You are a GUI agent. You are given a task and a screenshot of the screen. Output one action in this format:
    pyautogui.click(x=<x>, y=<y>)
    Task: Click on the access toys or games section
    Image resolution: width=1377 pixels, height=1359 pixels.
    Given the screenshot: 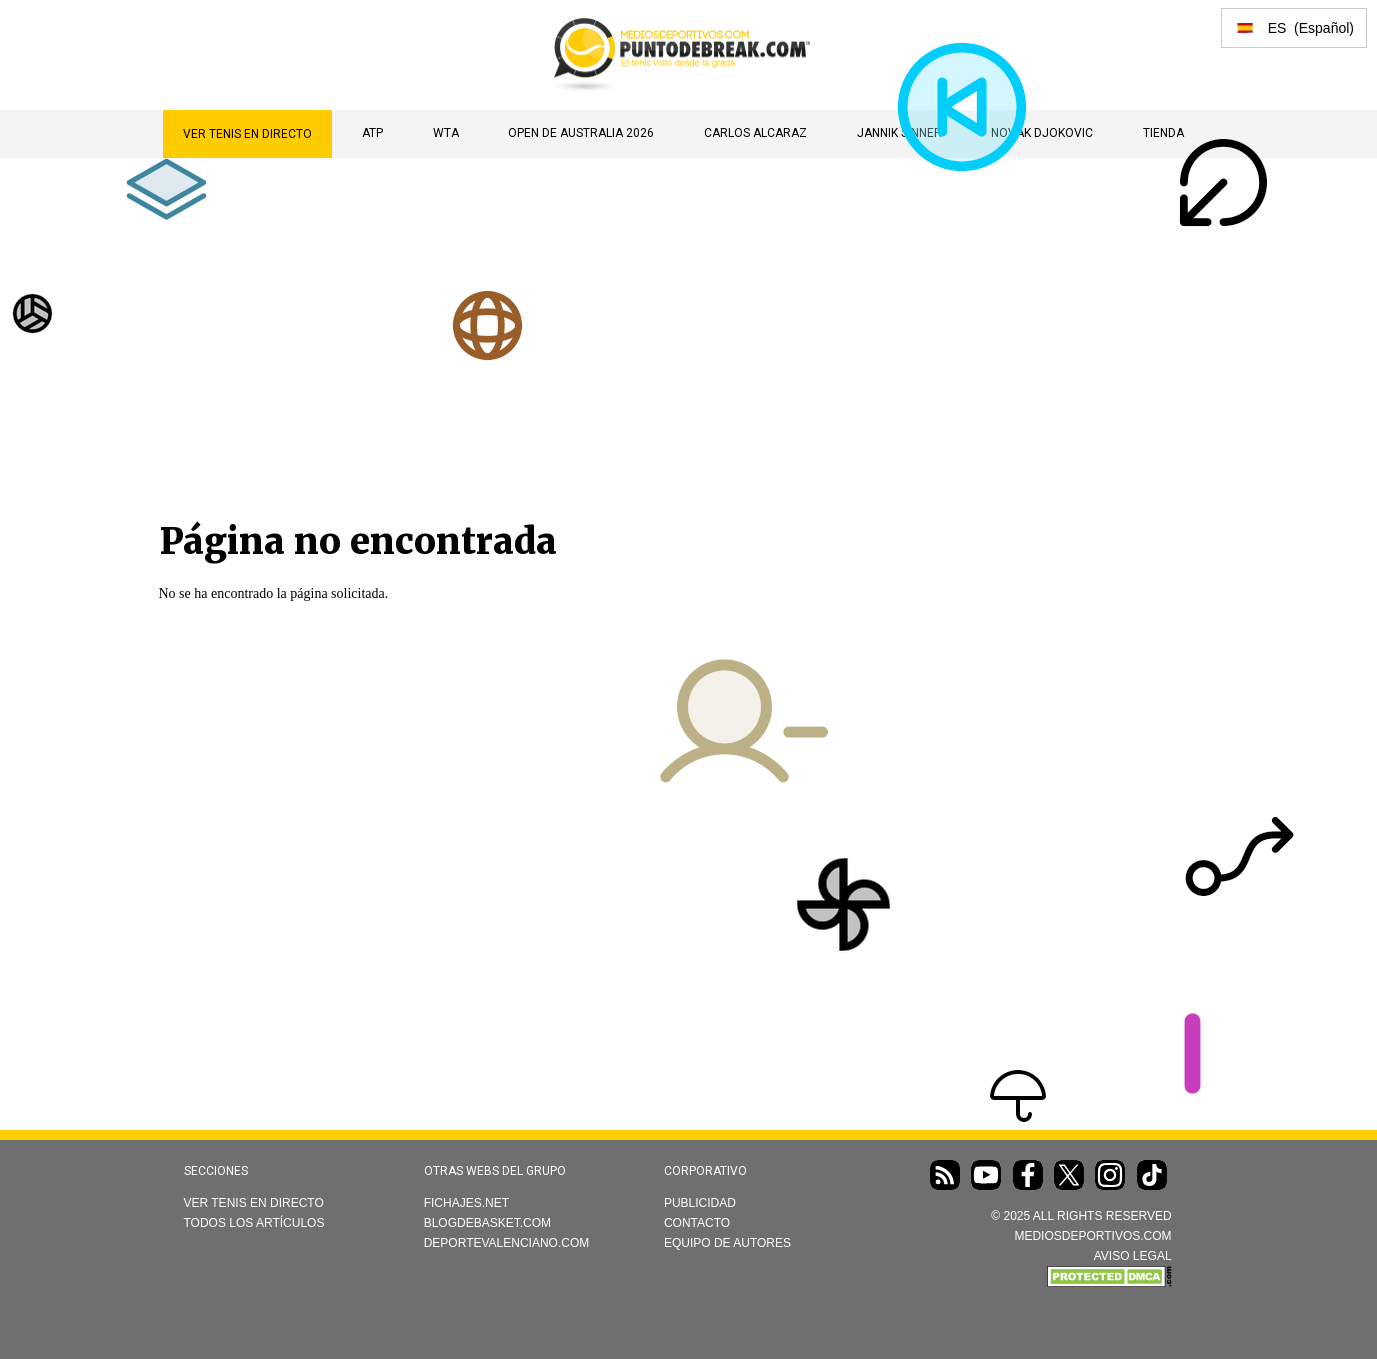 What is the action you would take?
    pyautogui.click(x=843, y=904)
    